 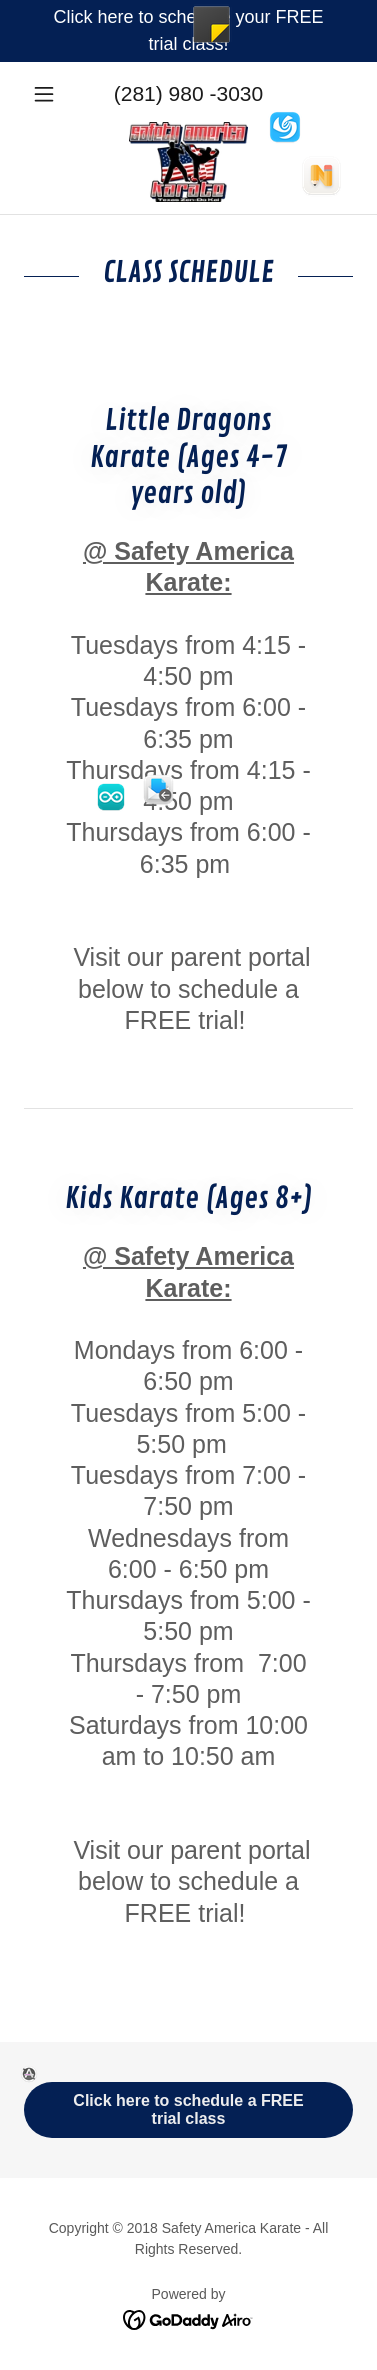 What do you see at coordinates (211, 24) in the screenshot?
I see `open sticky notes app` at bounding box center [211, 24].